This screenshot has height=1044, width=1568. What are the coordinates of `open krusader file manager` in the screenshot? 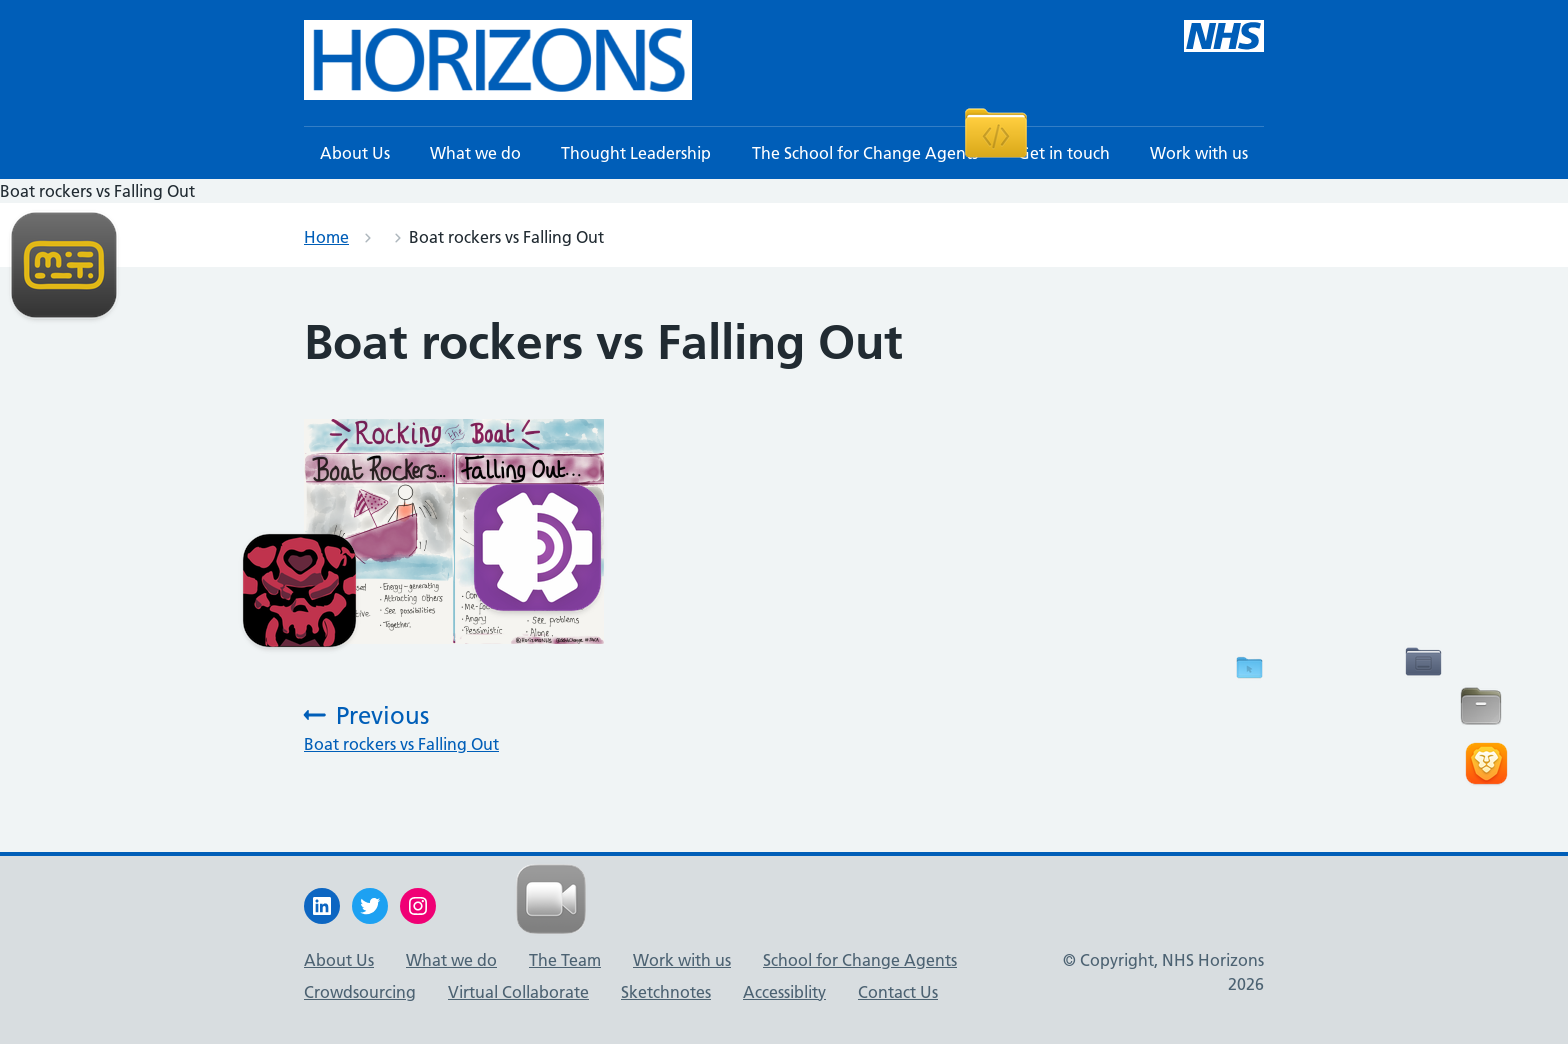 It's located at (1249, 667).